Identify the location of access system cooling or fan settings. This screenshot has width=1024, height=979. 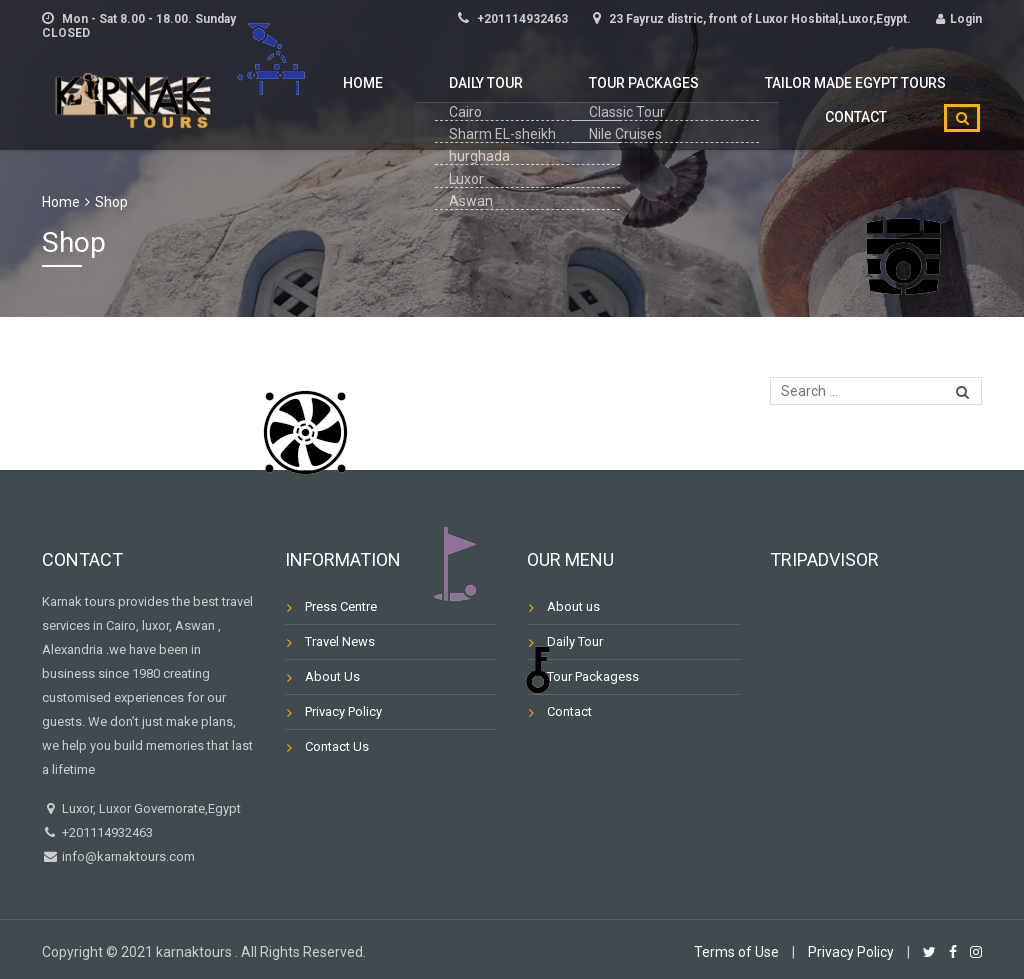
(305, 432).